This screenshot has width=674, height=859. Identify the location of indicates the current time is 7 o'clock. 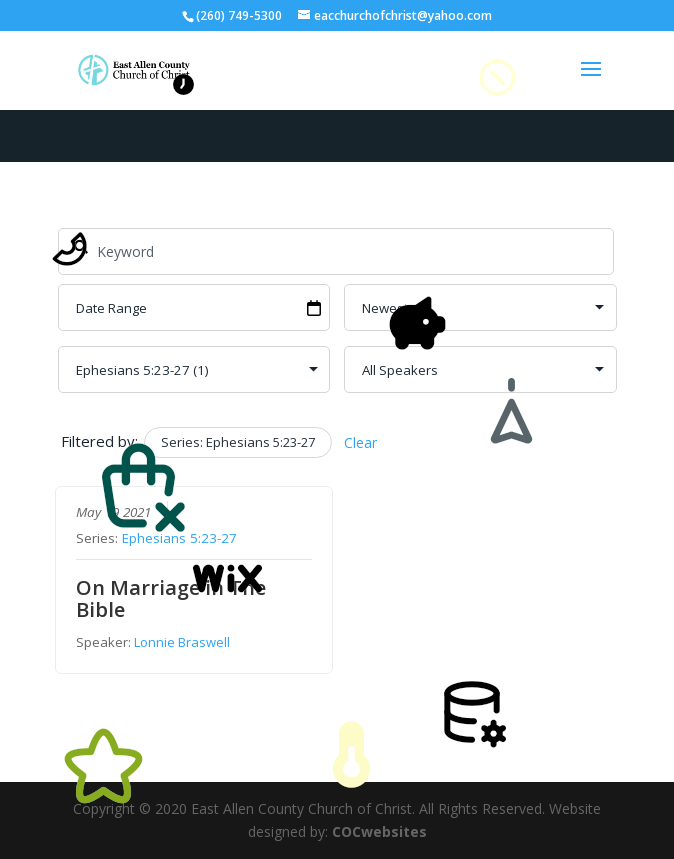
(183, 84).